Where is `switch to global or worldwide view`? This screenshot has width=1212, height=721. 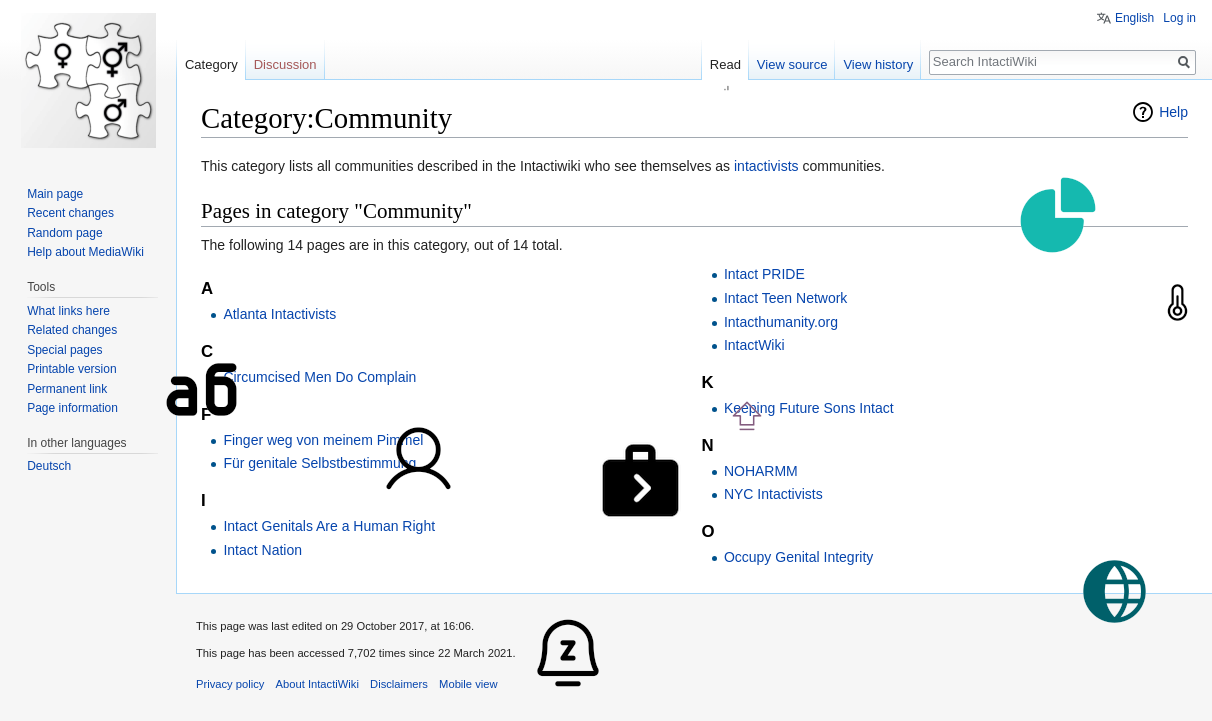 switch to global or worldwide view is located at coordinates (1114, 591).